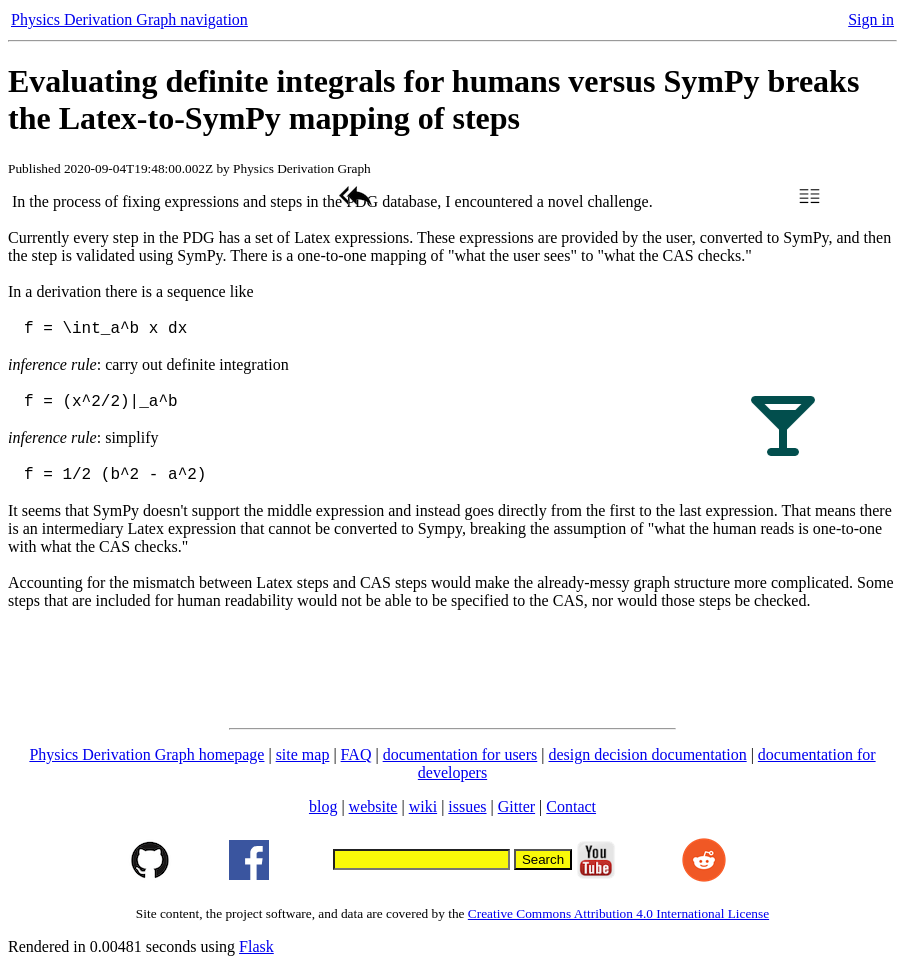  Describe the element at coordinates (783, 424) in the screenshot. I see `view bar or cocktail menu` at that location.